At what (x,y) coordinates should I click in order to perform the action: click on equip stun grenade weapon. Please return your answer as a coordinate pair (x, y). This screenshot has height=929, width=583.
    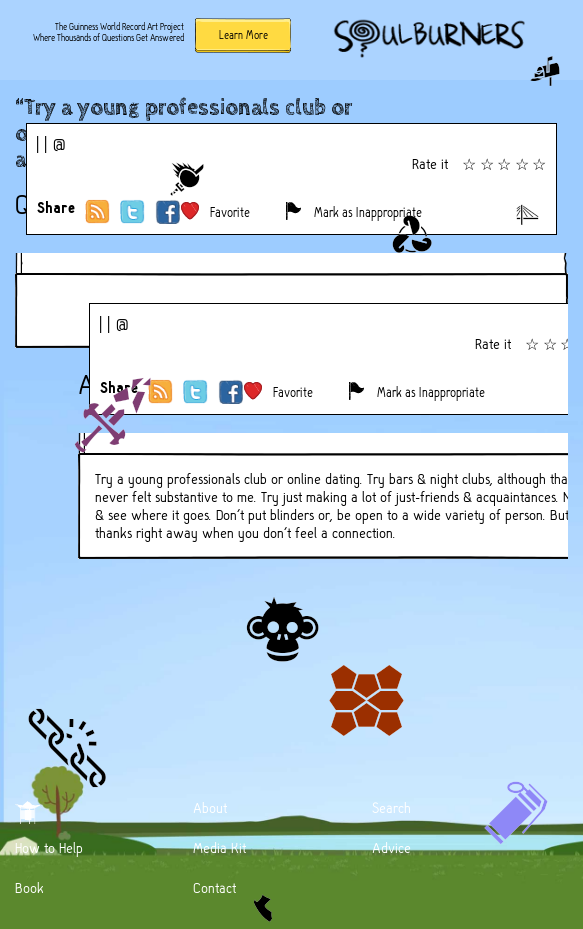
    Looking at the image, I should click on (516, 813).